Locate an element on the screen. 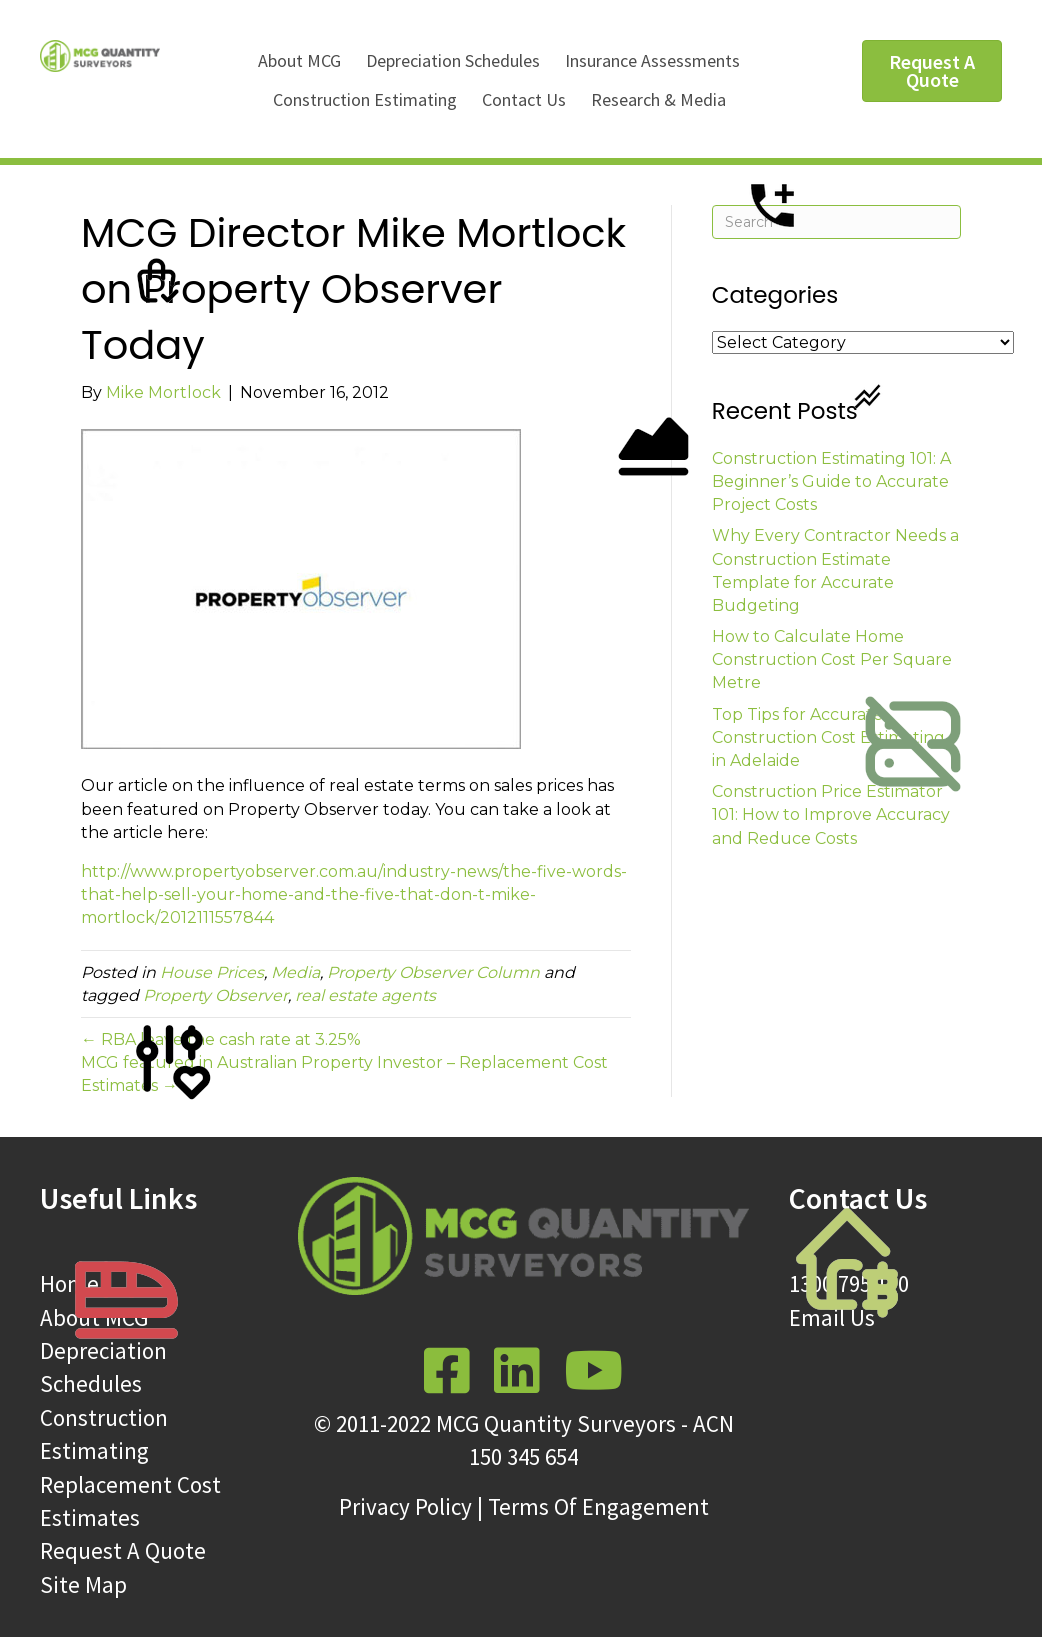  view train schedules or railway options is located at coordinates (126, 1297).